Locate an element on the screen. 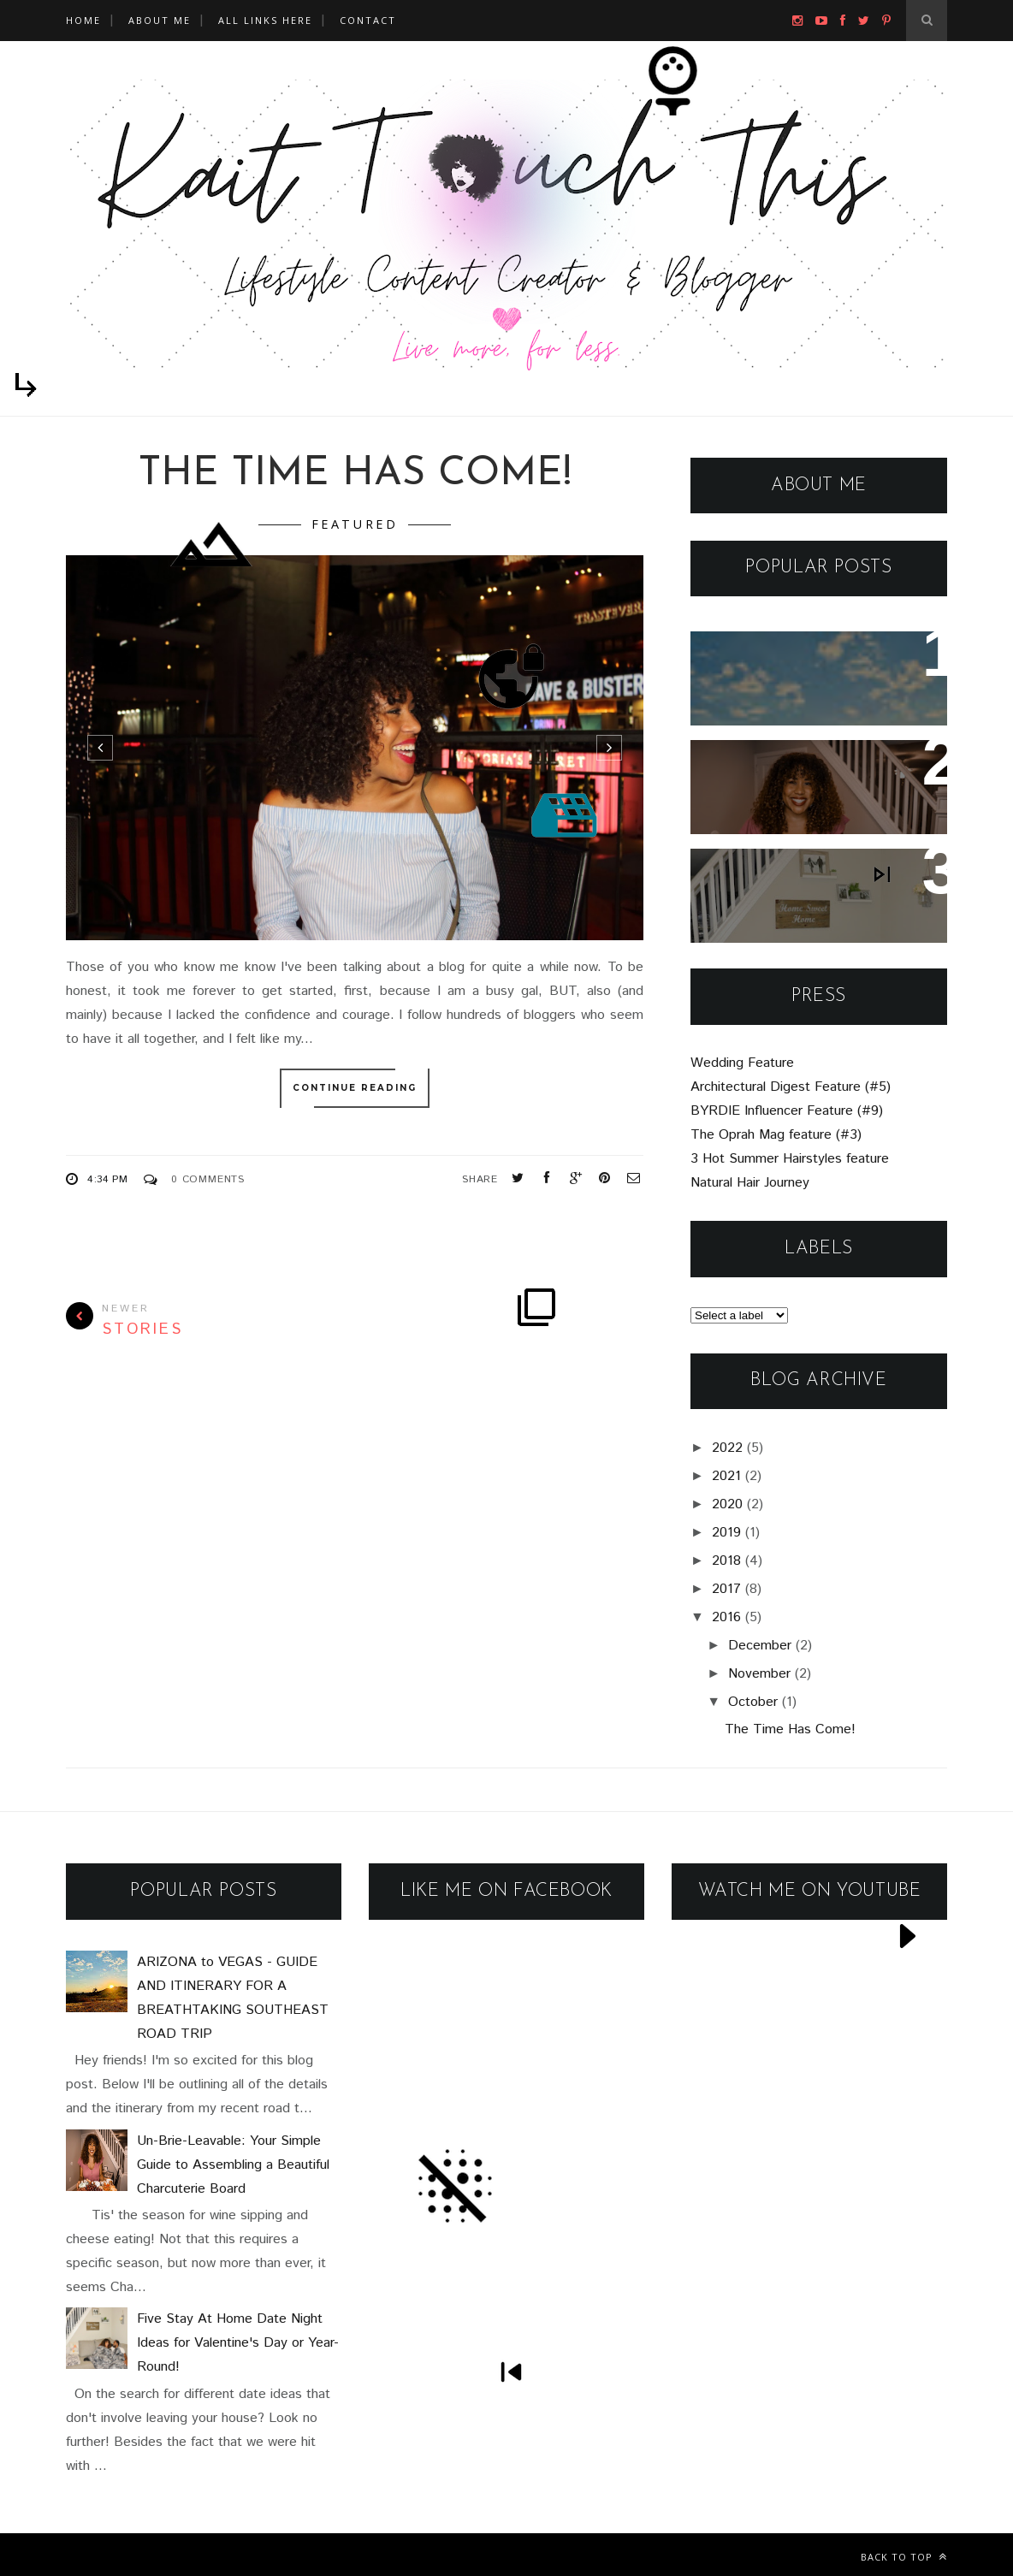 This screenshot has height=2576, width=1013. access solar panel settings is located at coordinates (564, 817).